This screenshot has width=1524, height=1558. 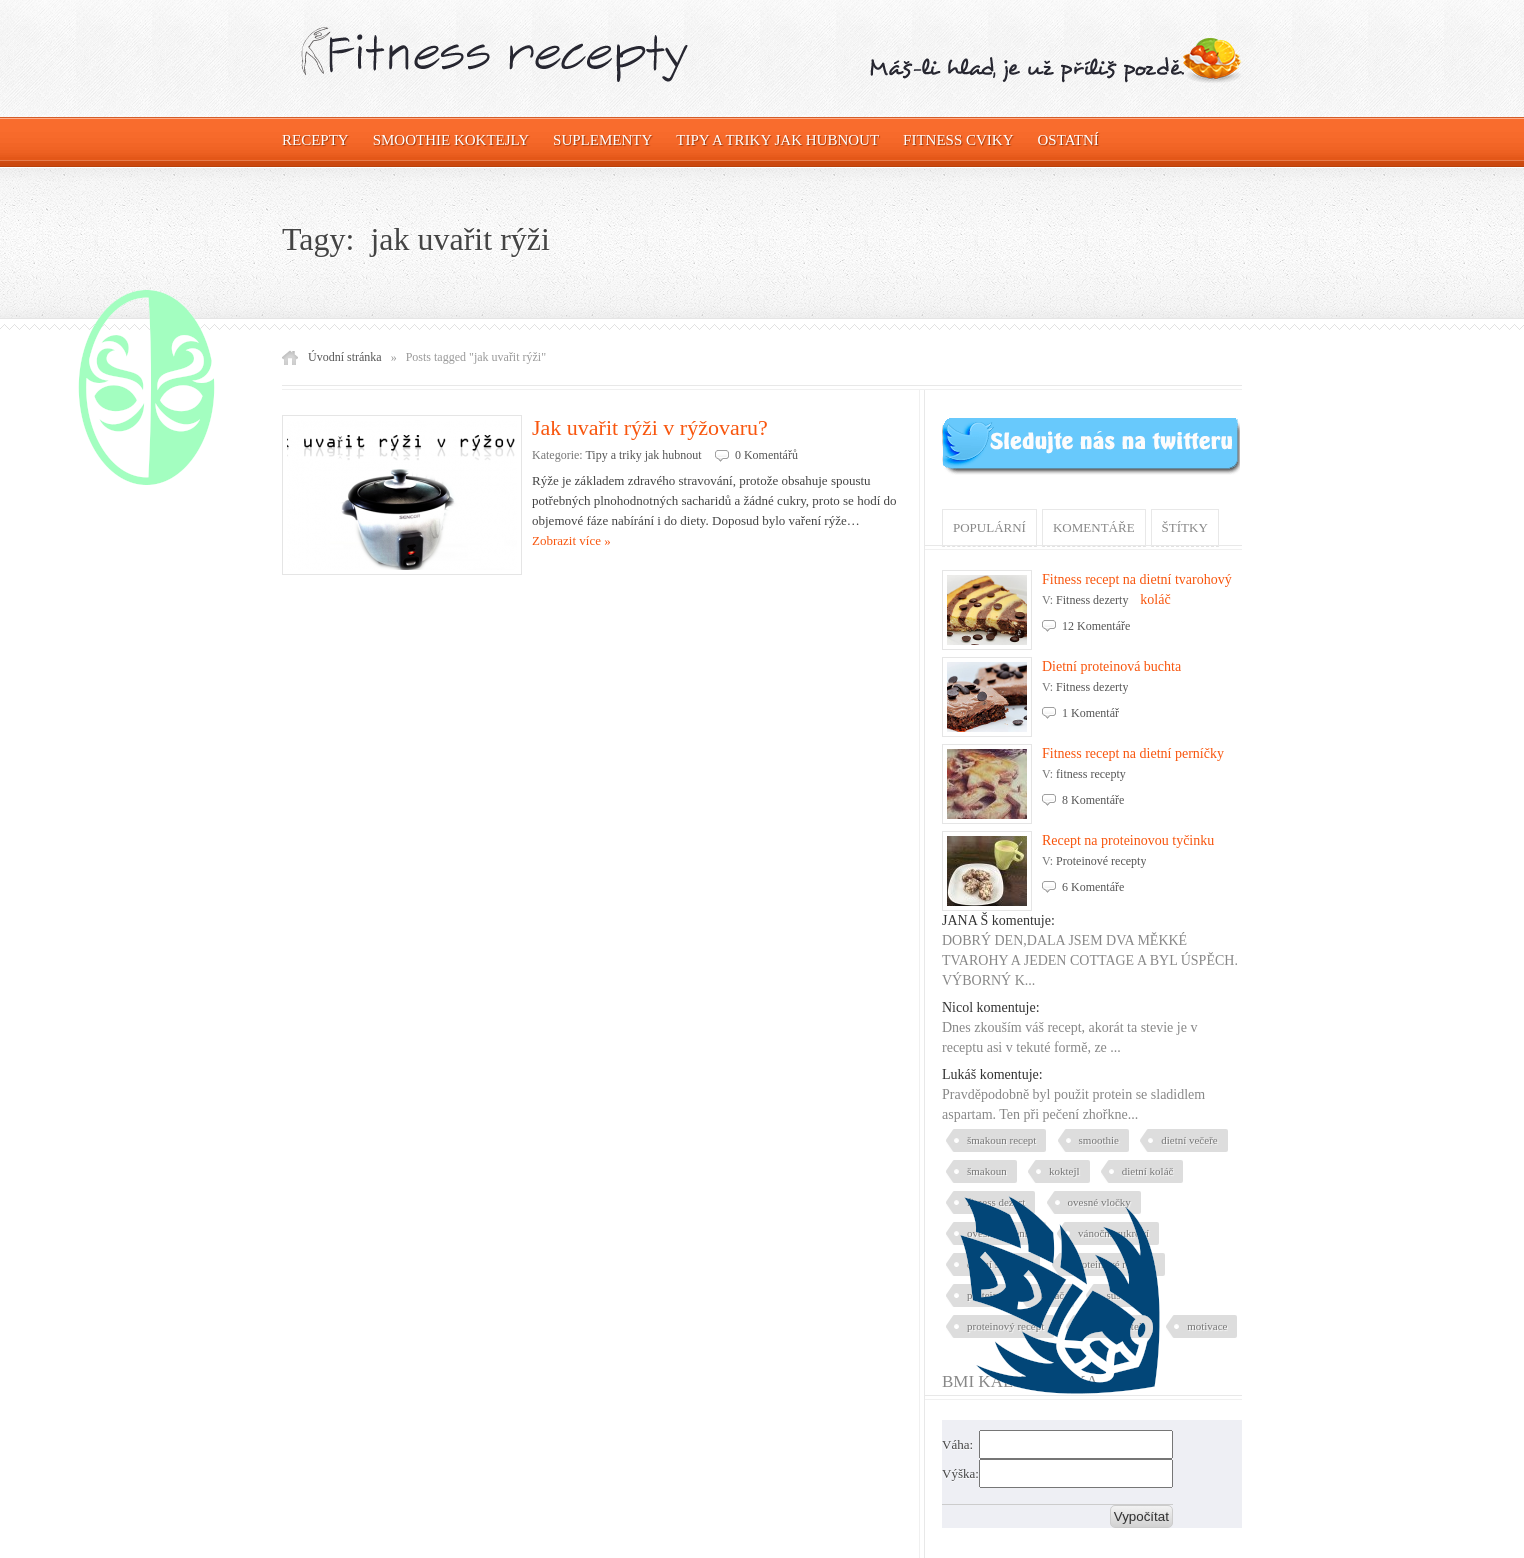 What do you see at coordinates (1060, 1295) in the screenshot?
I see `activate armor-piercing attack ability` at bounding box center [1060, 1295].